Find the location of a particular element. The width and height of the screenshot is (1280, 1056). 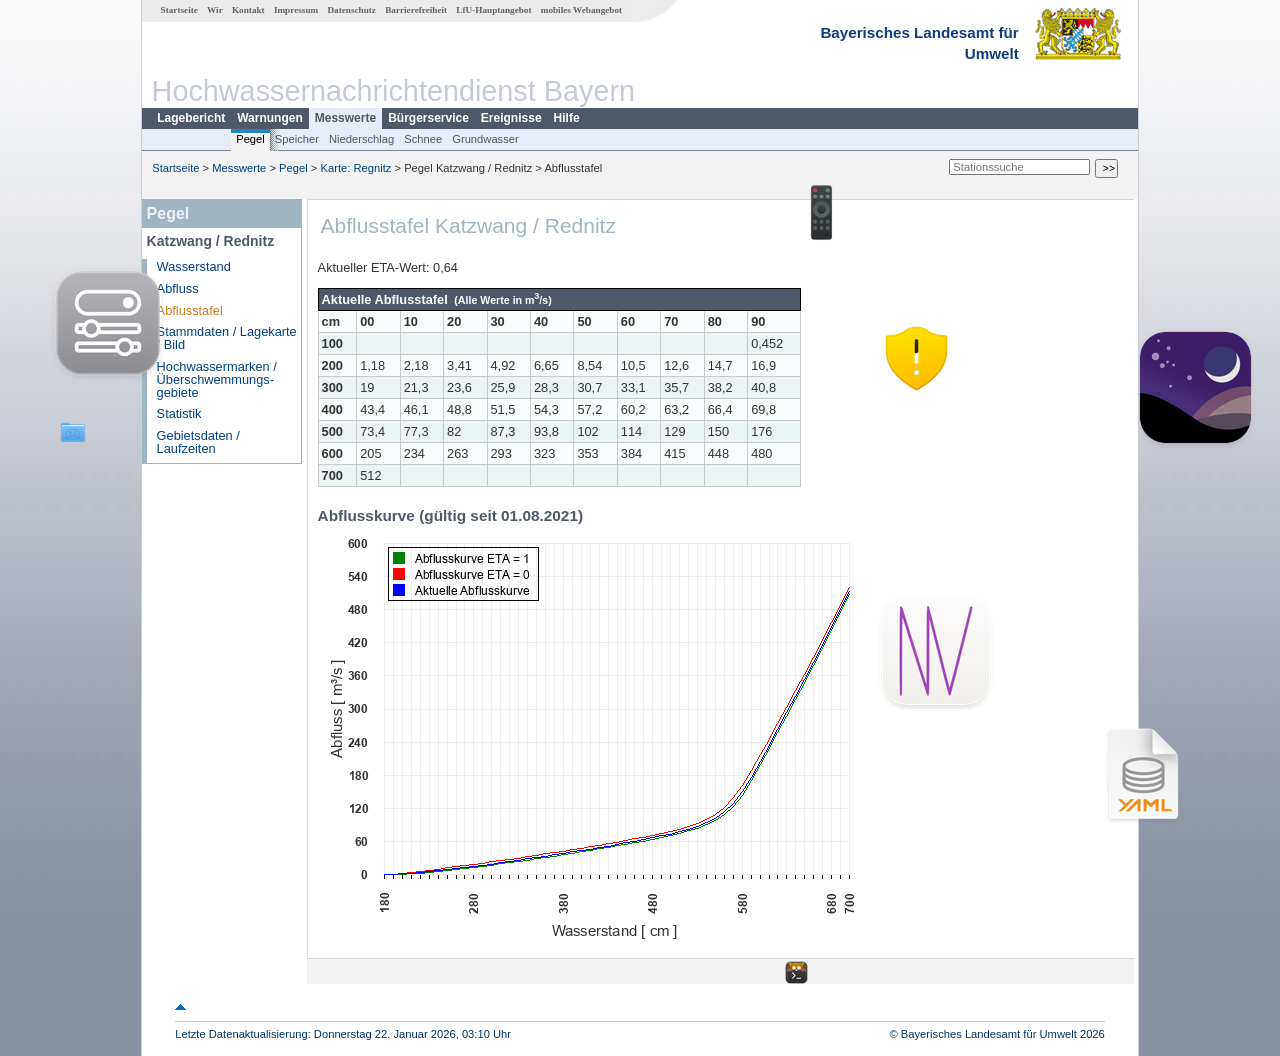

indicates a security warning or alert is located at coordinates (916, 358).